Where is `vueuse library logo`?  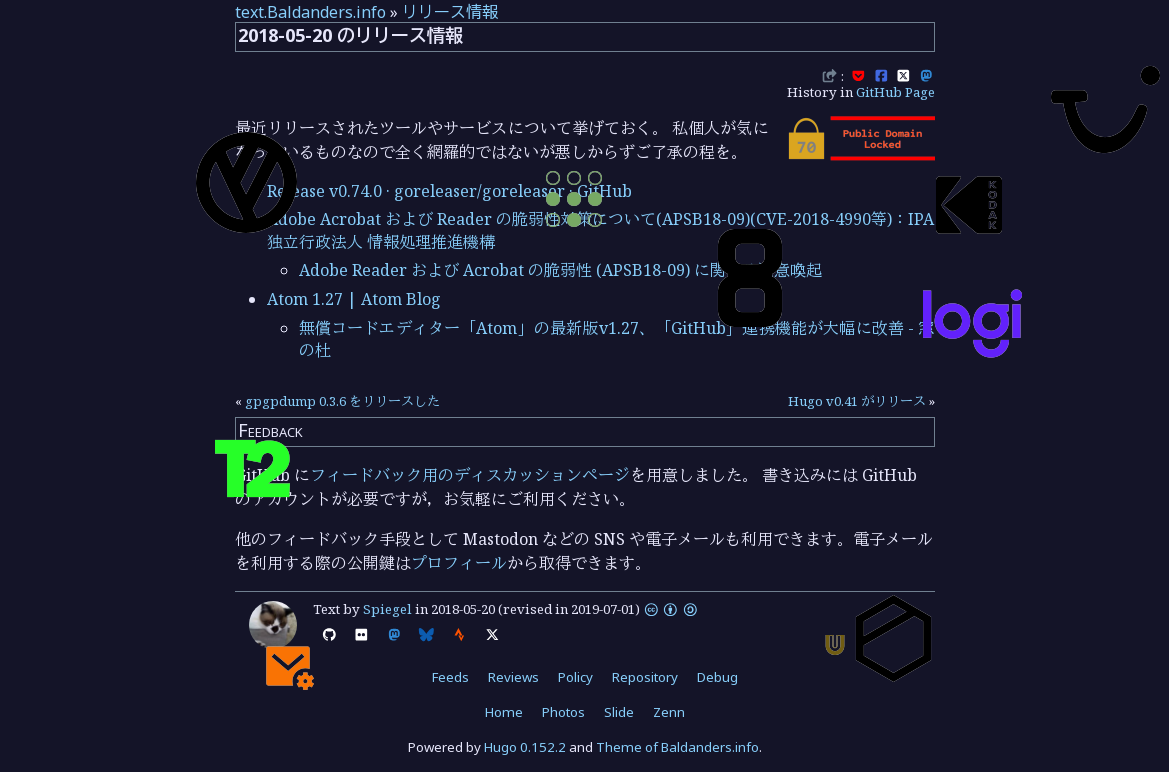
vueuse library logo is located at coordinates (835, 645).